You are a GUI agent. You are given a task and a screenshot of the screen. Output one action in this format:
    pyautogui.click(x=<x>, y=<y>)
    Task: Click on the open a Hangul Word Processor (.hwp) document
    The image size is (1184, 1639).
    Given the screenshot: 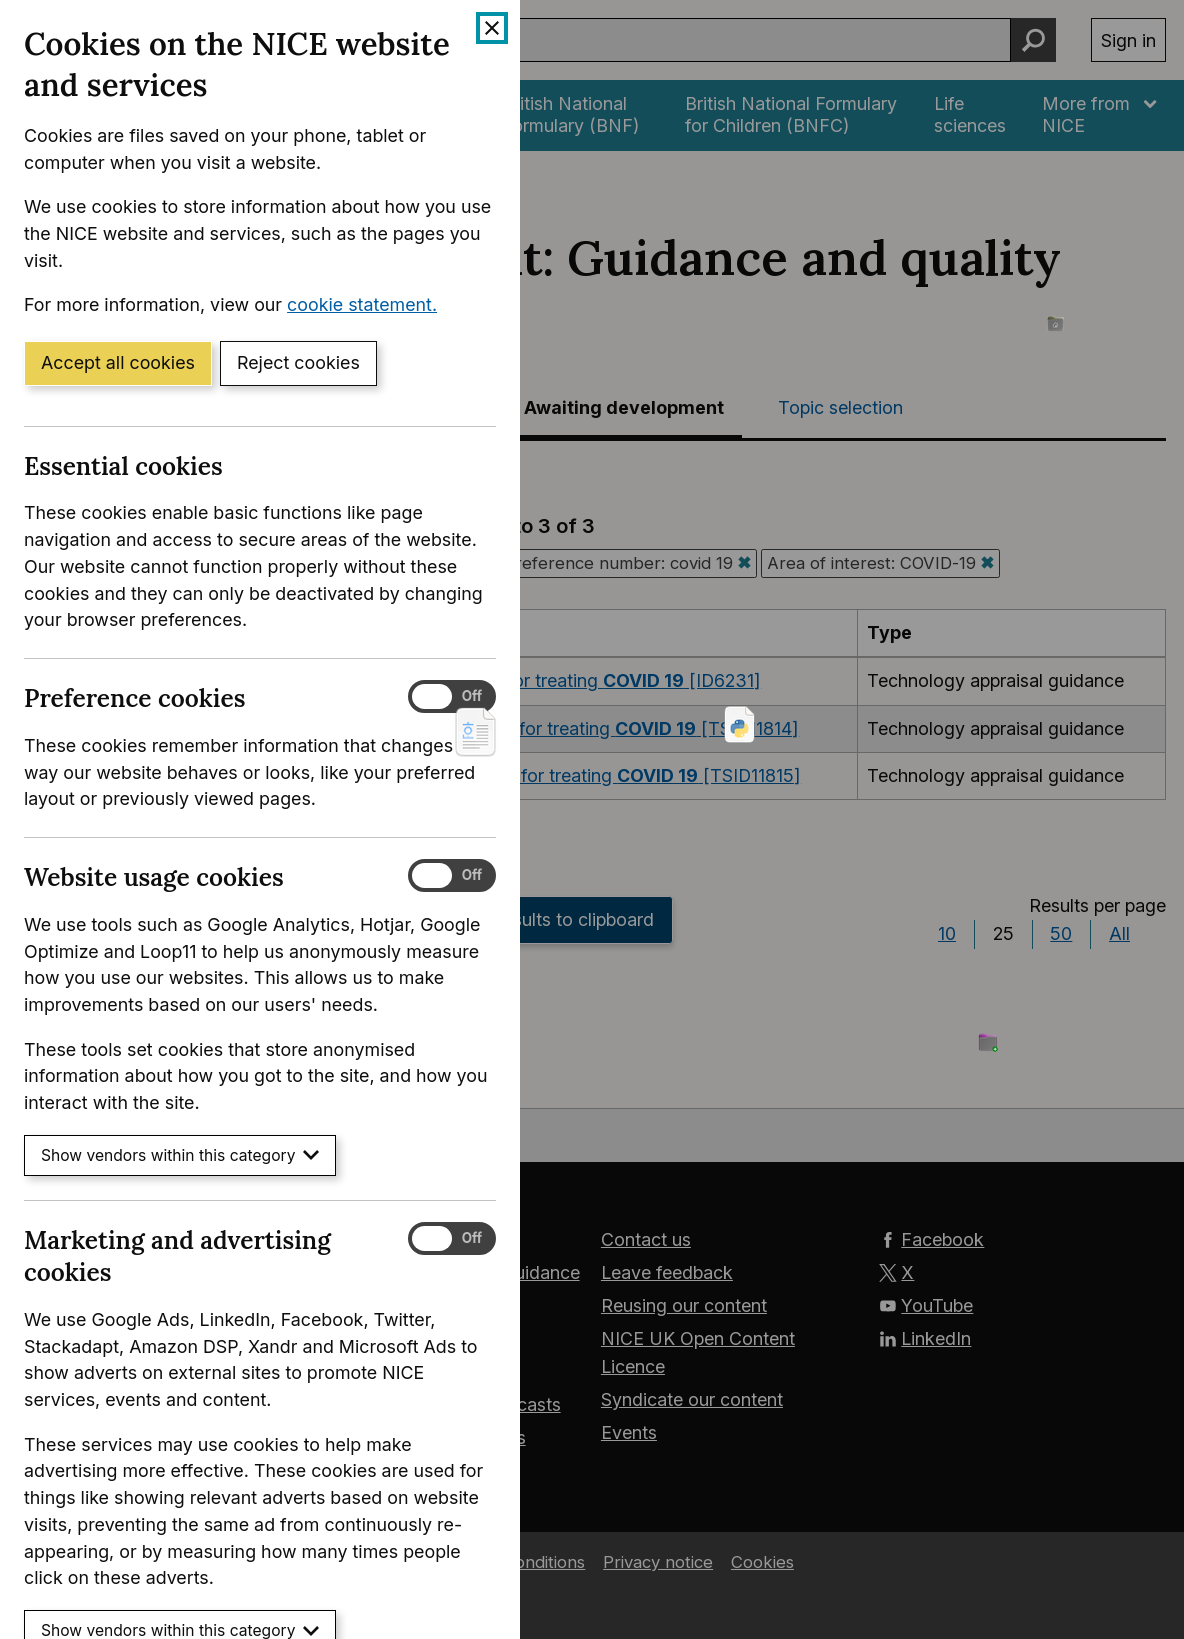 What is the action you would take?
    pyautogui.click(x=475, y=731)
    